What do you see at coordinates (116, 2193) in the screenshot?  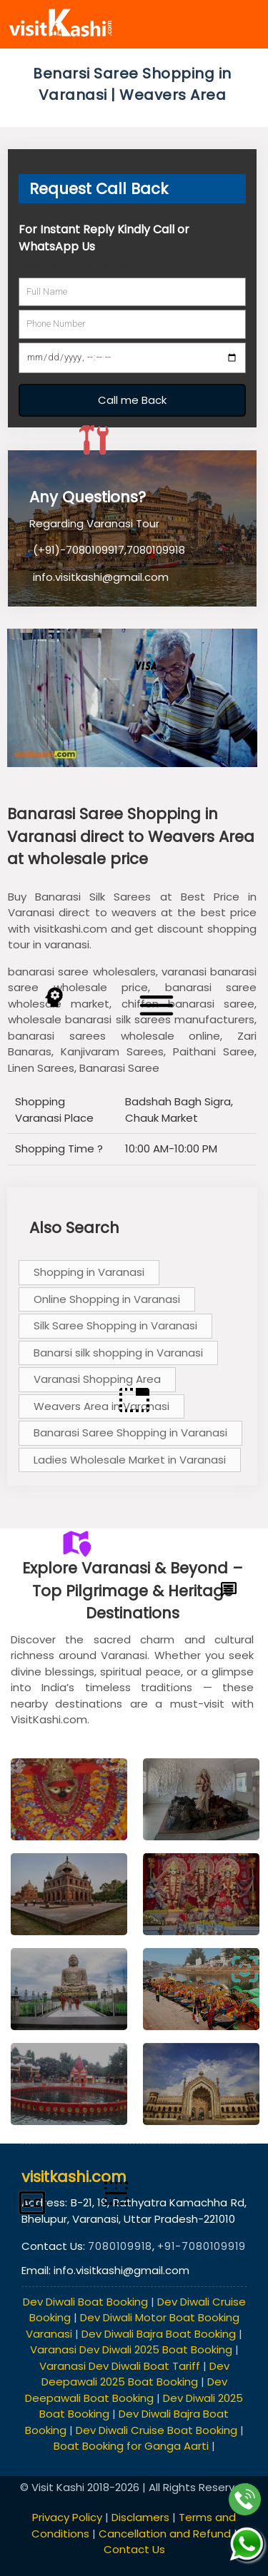 I see `add horizontal border to selected cells` at bounding box center [116, 2193].